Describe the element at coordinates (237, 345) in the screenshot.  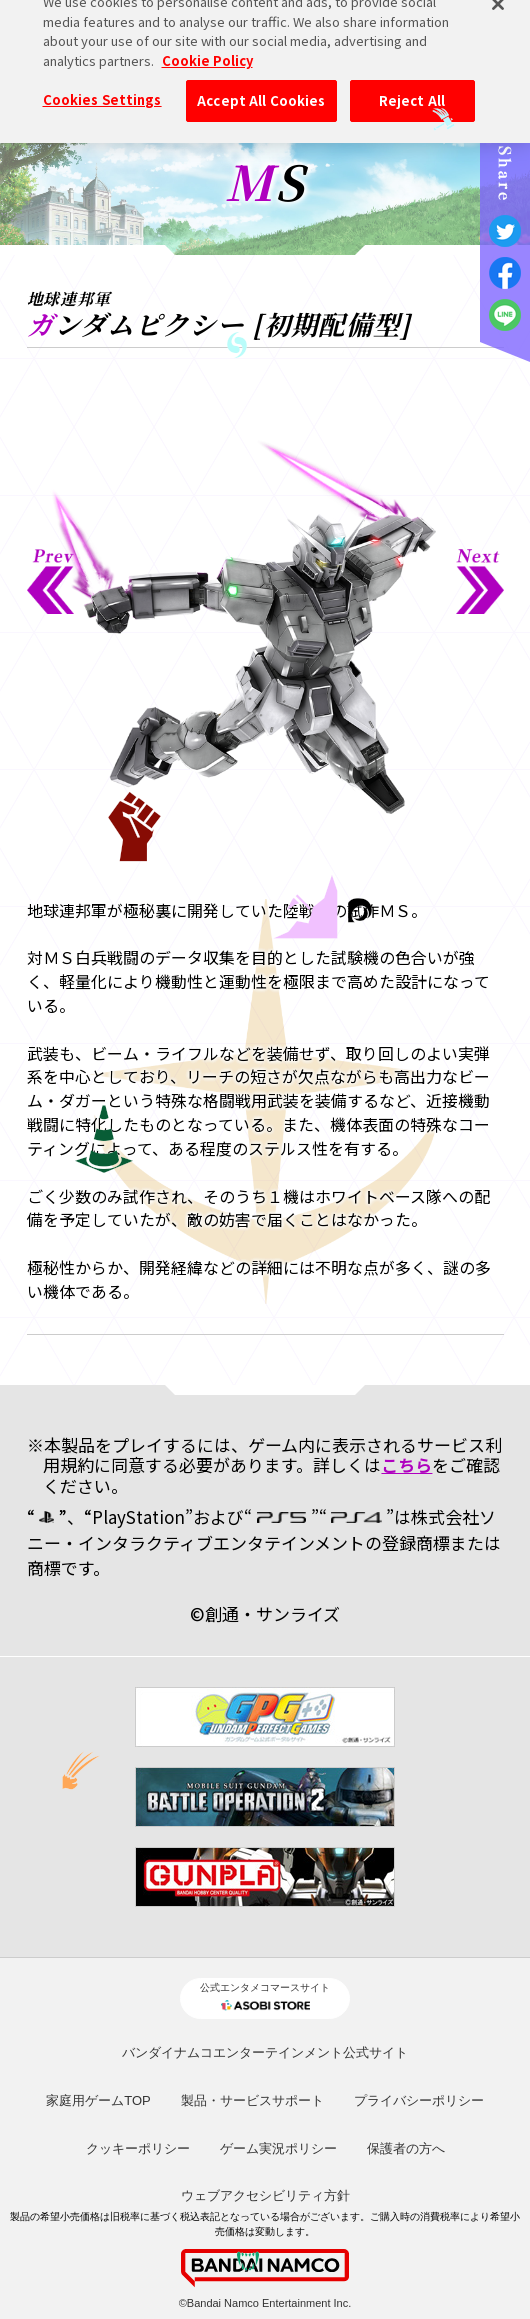
I see `indicates a doubled or multiplied effect in gameplay` at that location.